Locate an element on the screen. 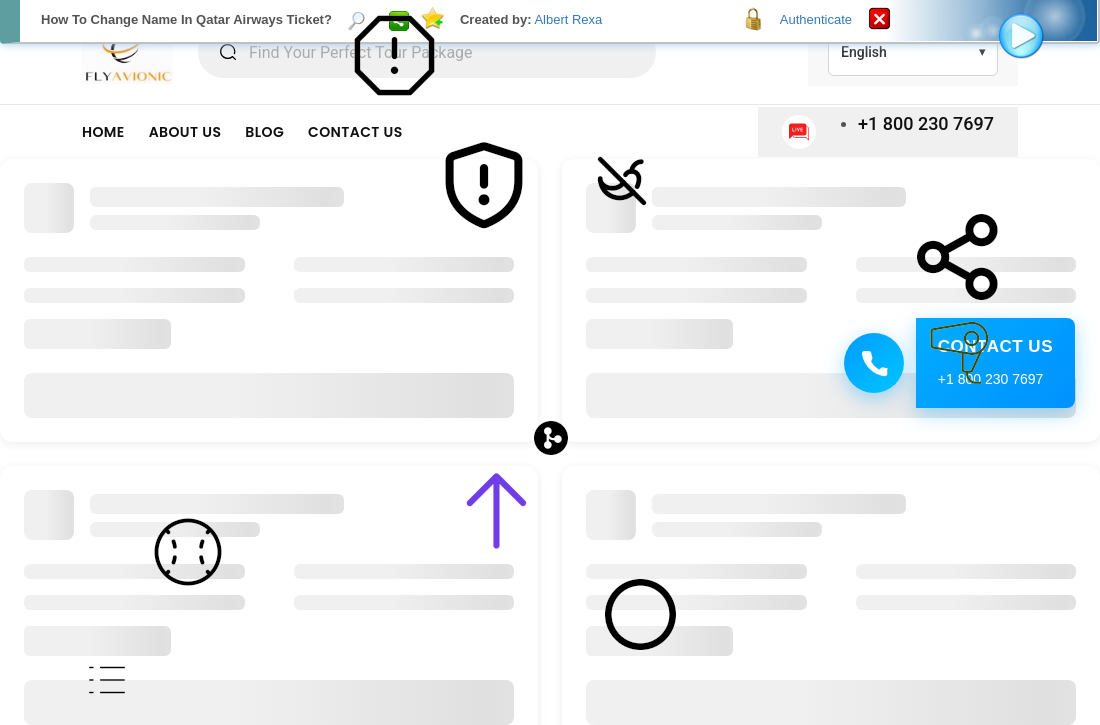 Image resolution: width=1100 pixels, height=725 pixels. view baseball scores or stats is located at coordinates (188, 552).